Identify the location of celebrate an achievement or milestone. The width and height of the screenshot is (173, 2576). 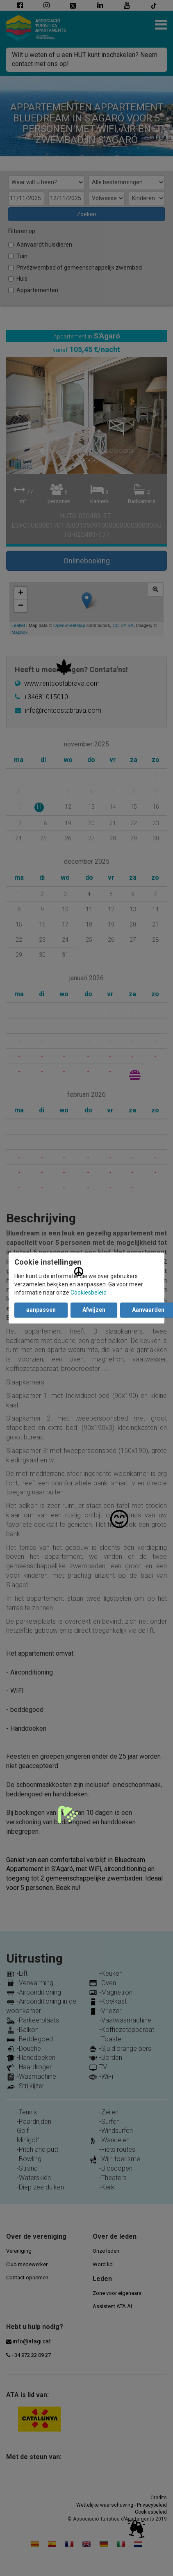
(137, 2529).